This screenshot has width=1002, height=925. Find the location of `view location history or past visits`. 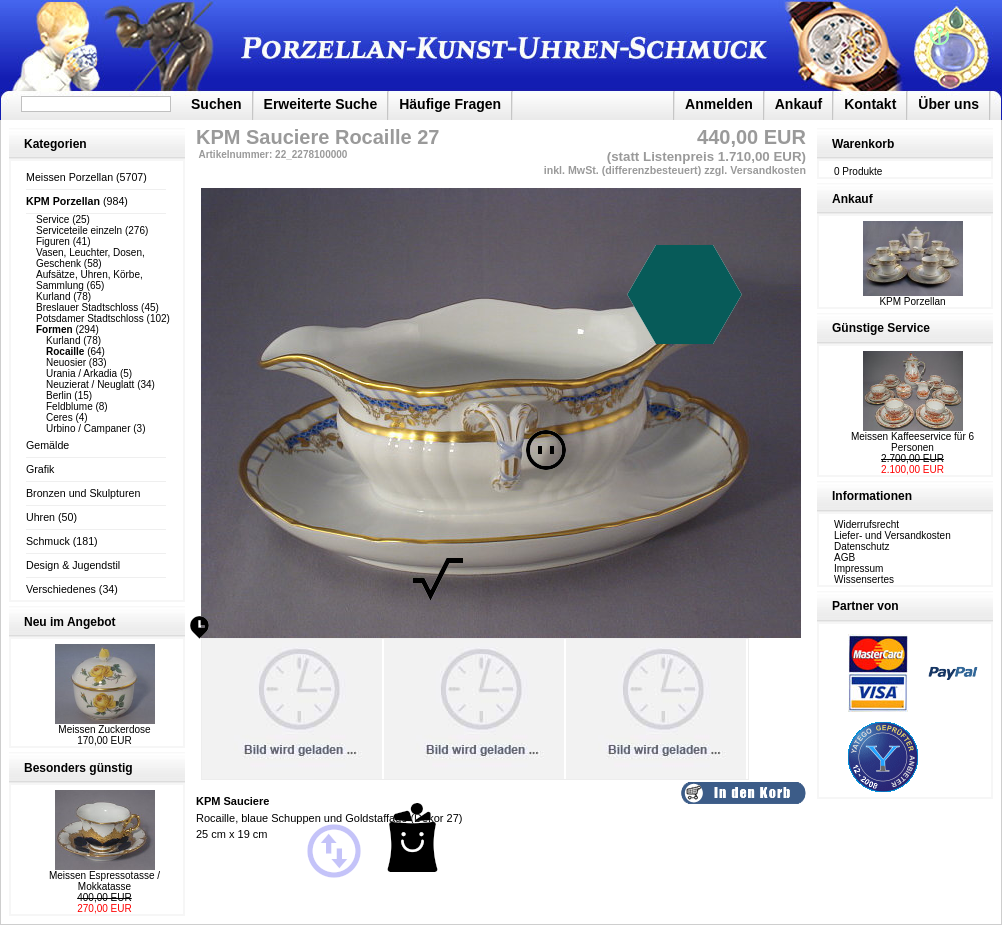

view location history or past visits is located at coordinates (199, 626).